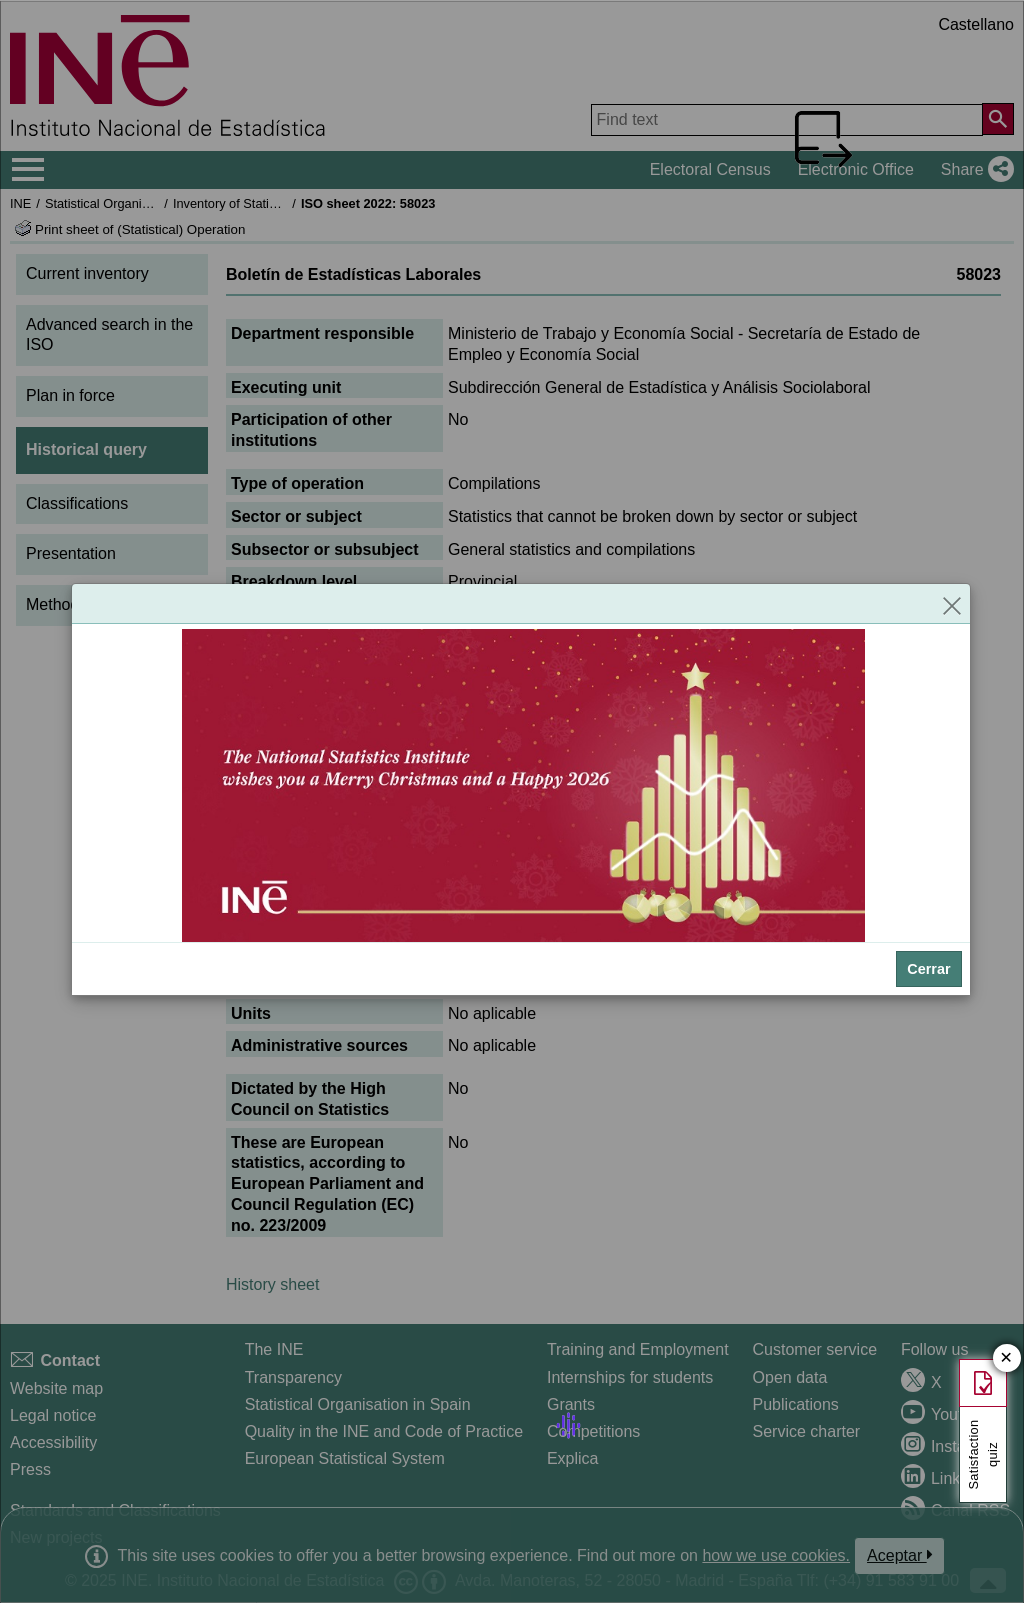 Image resolution: width=1024 pixels, height=1603 pixels. What do you see at coordinates (821, 141) in the screenshot?
I see `pull changes from a remote repository` at bounding box center [821, 141].